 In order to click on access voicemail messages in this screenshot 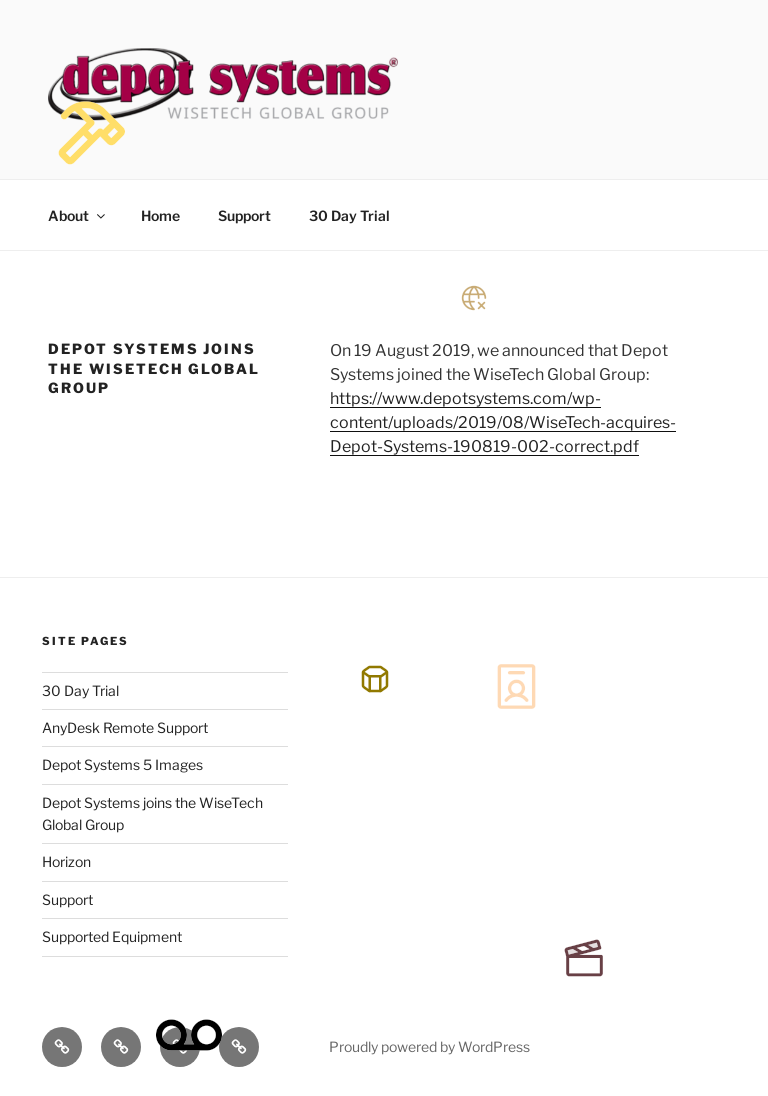, I will do `click(189, 1035)`.